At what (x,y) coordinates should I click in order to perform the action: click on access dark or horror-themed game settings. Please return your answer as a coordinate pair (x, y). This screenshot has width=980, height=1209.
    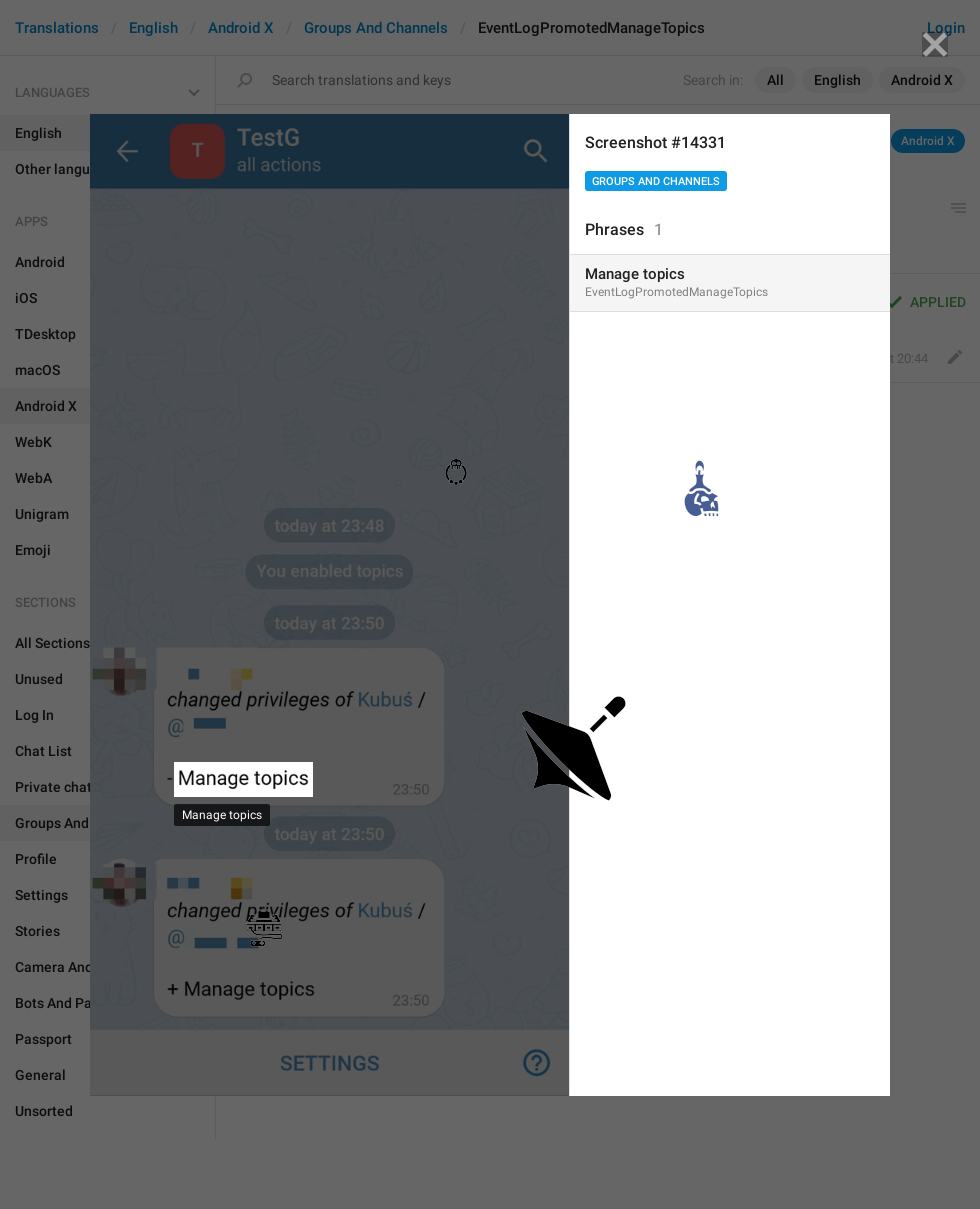
    Looking at the image, I should click on (700, 488).